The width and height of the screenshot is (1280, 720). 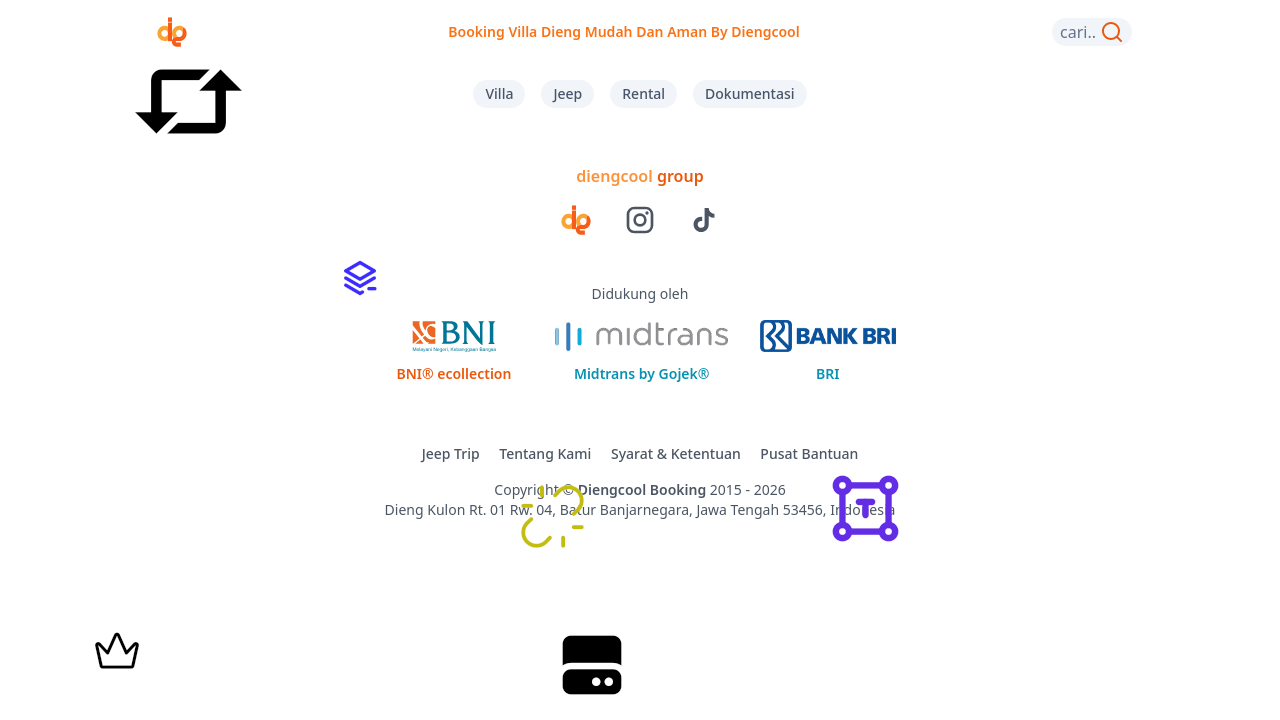 I want to click on indicates premium or pro membership status, so click(x=117, y=653).